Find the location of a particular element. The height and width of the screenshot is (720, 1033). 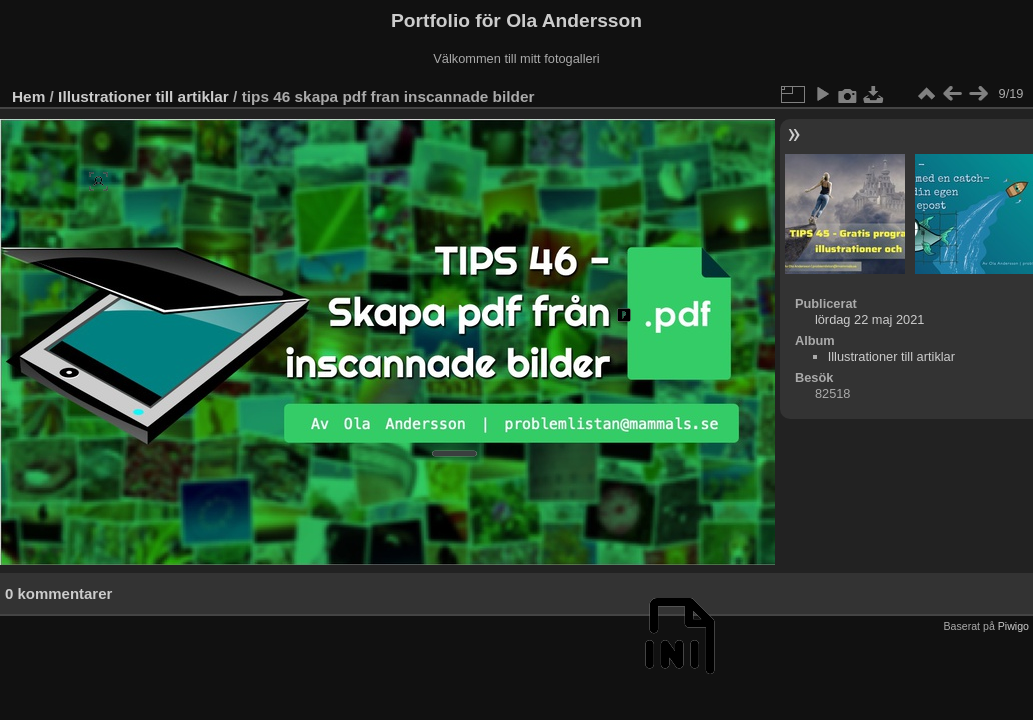

focus on user profile or account is located at coordinates (98, 181).